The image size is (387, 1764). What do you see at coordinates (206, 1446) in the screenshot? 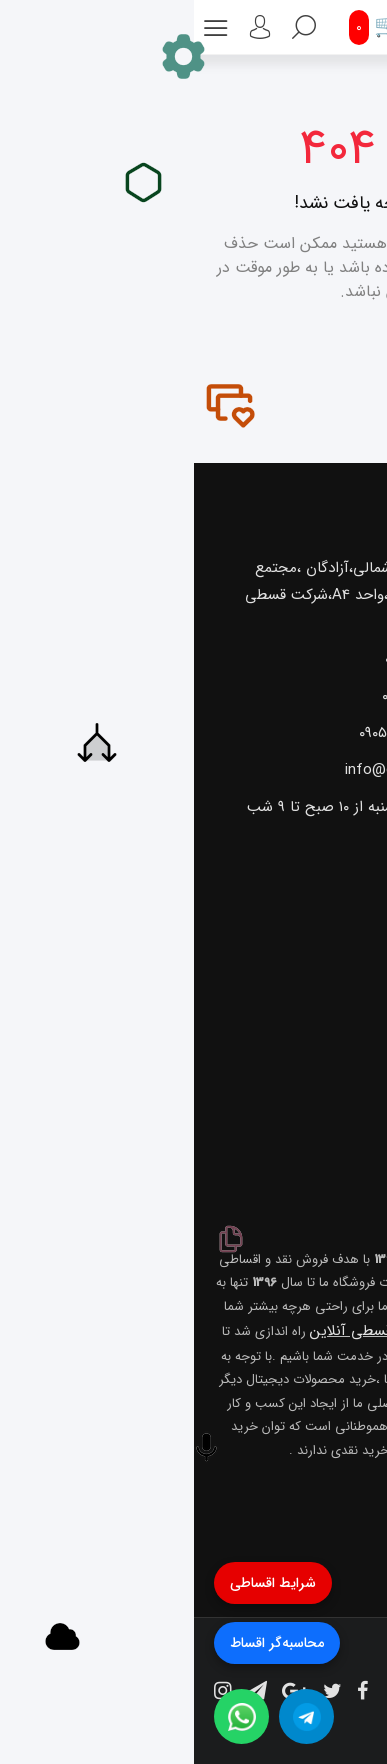
I see `tap to use voice input` at bounding box center [206, 1446].